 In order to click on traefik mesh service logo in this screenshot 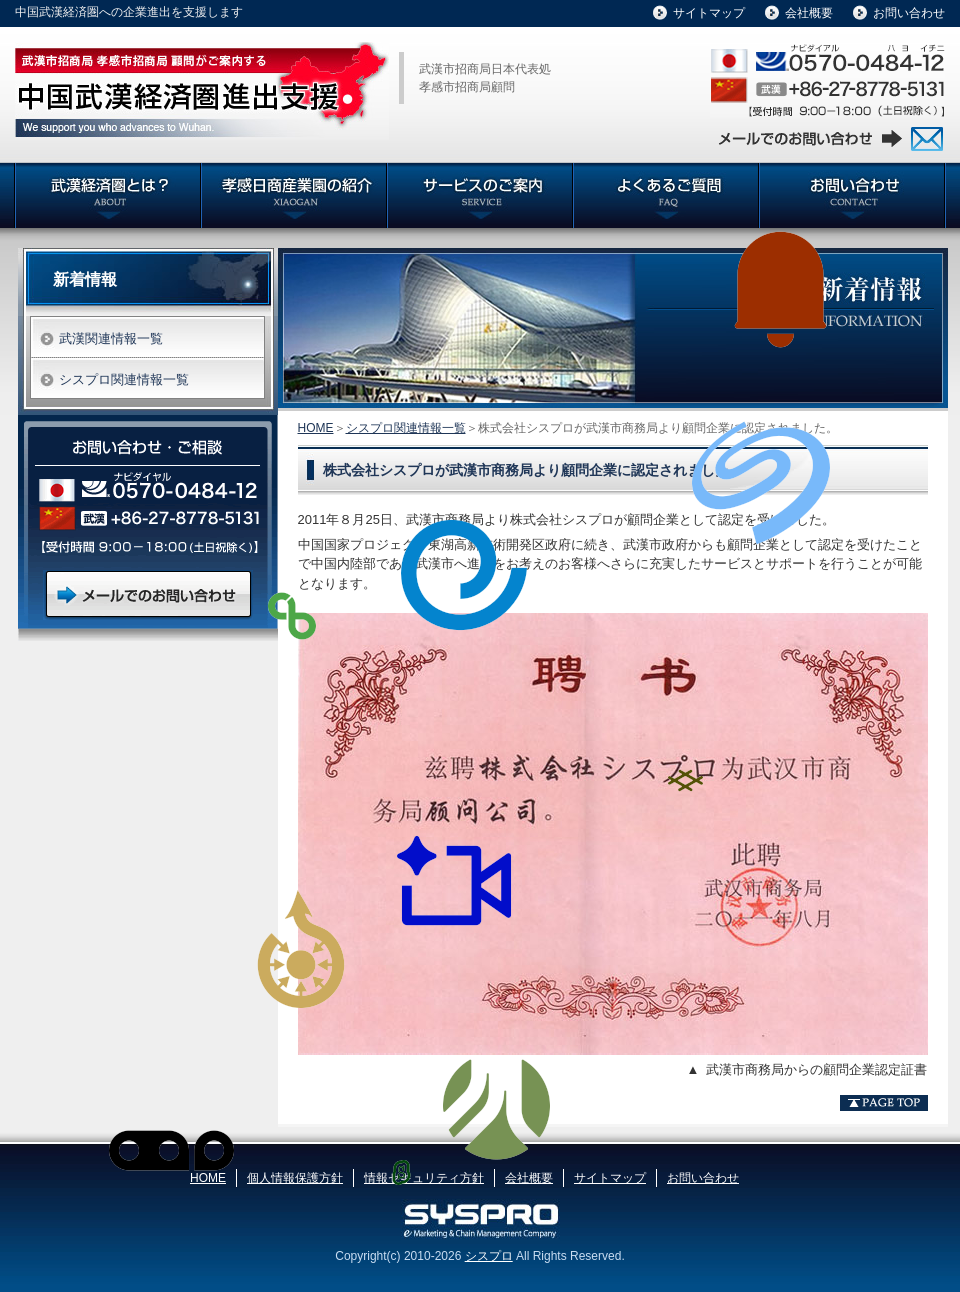, I will do `click(685, 780)`.